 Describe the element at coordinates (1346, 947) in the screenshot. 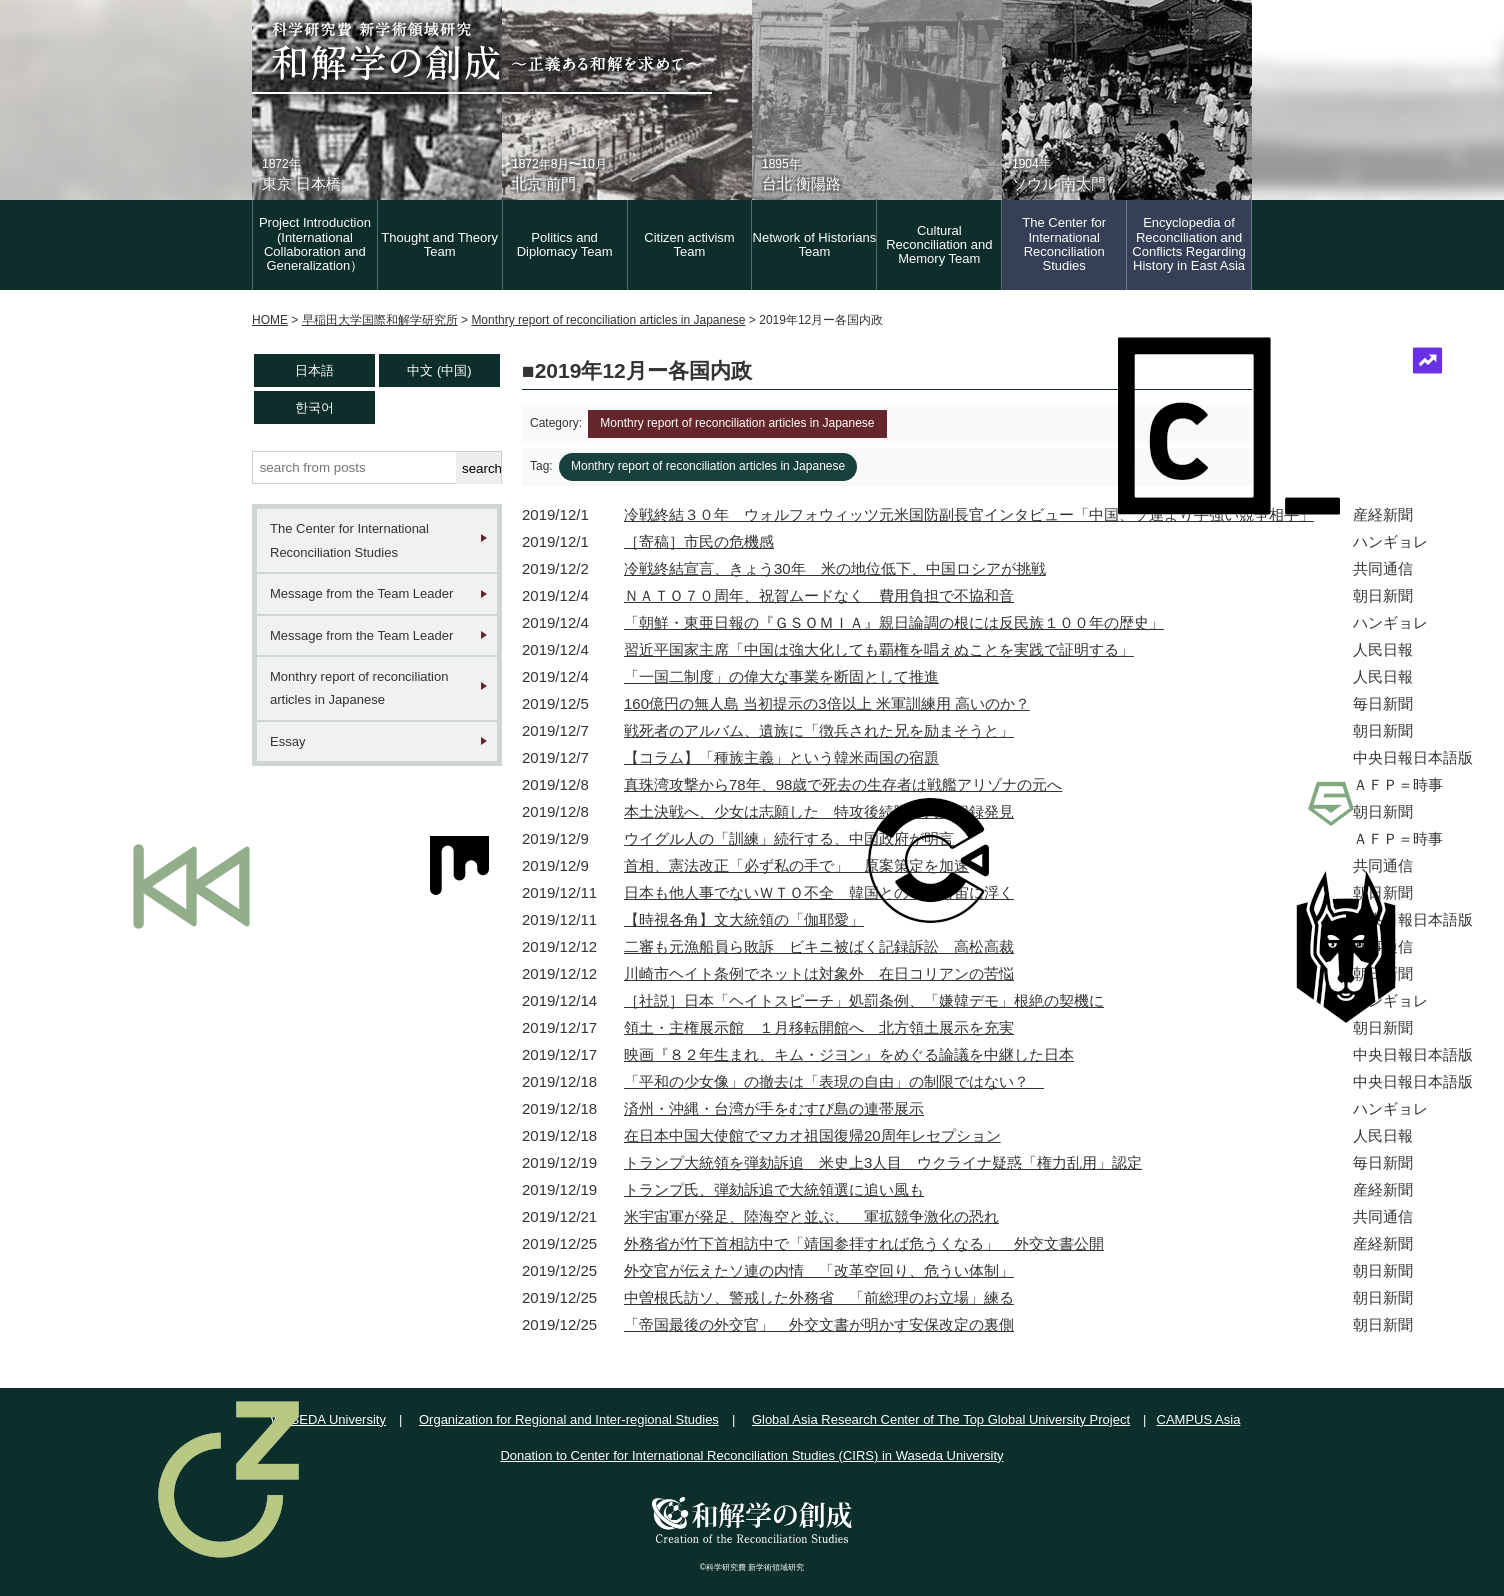

I see `access Snyk security dashboard` at that location.